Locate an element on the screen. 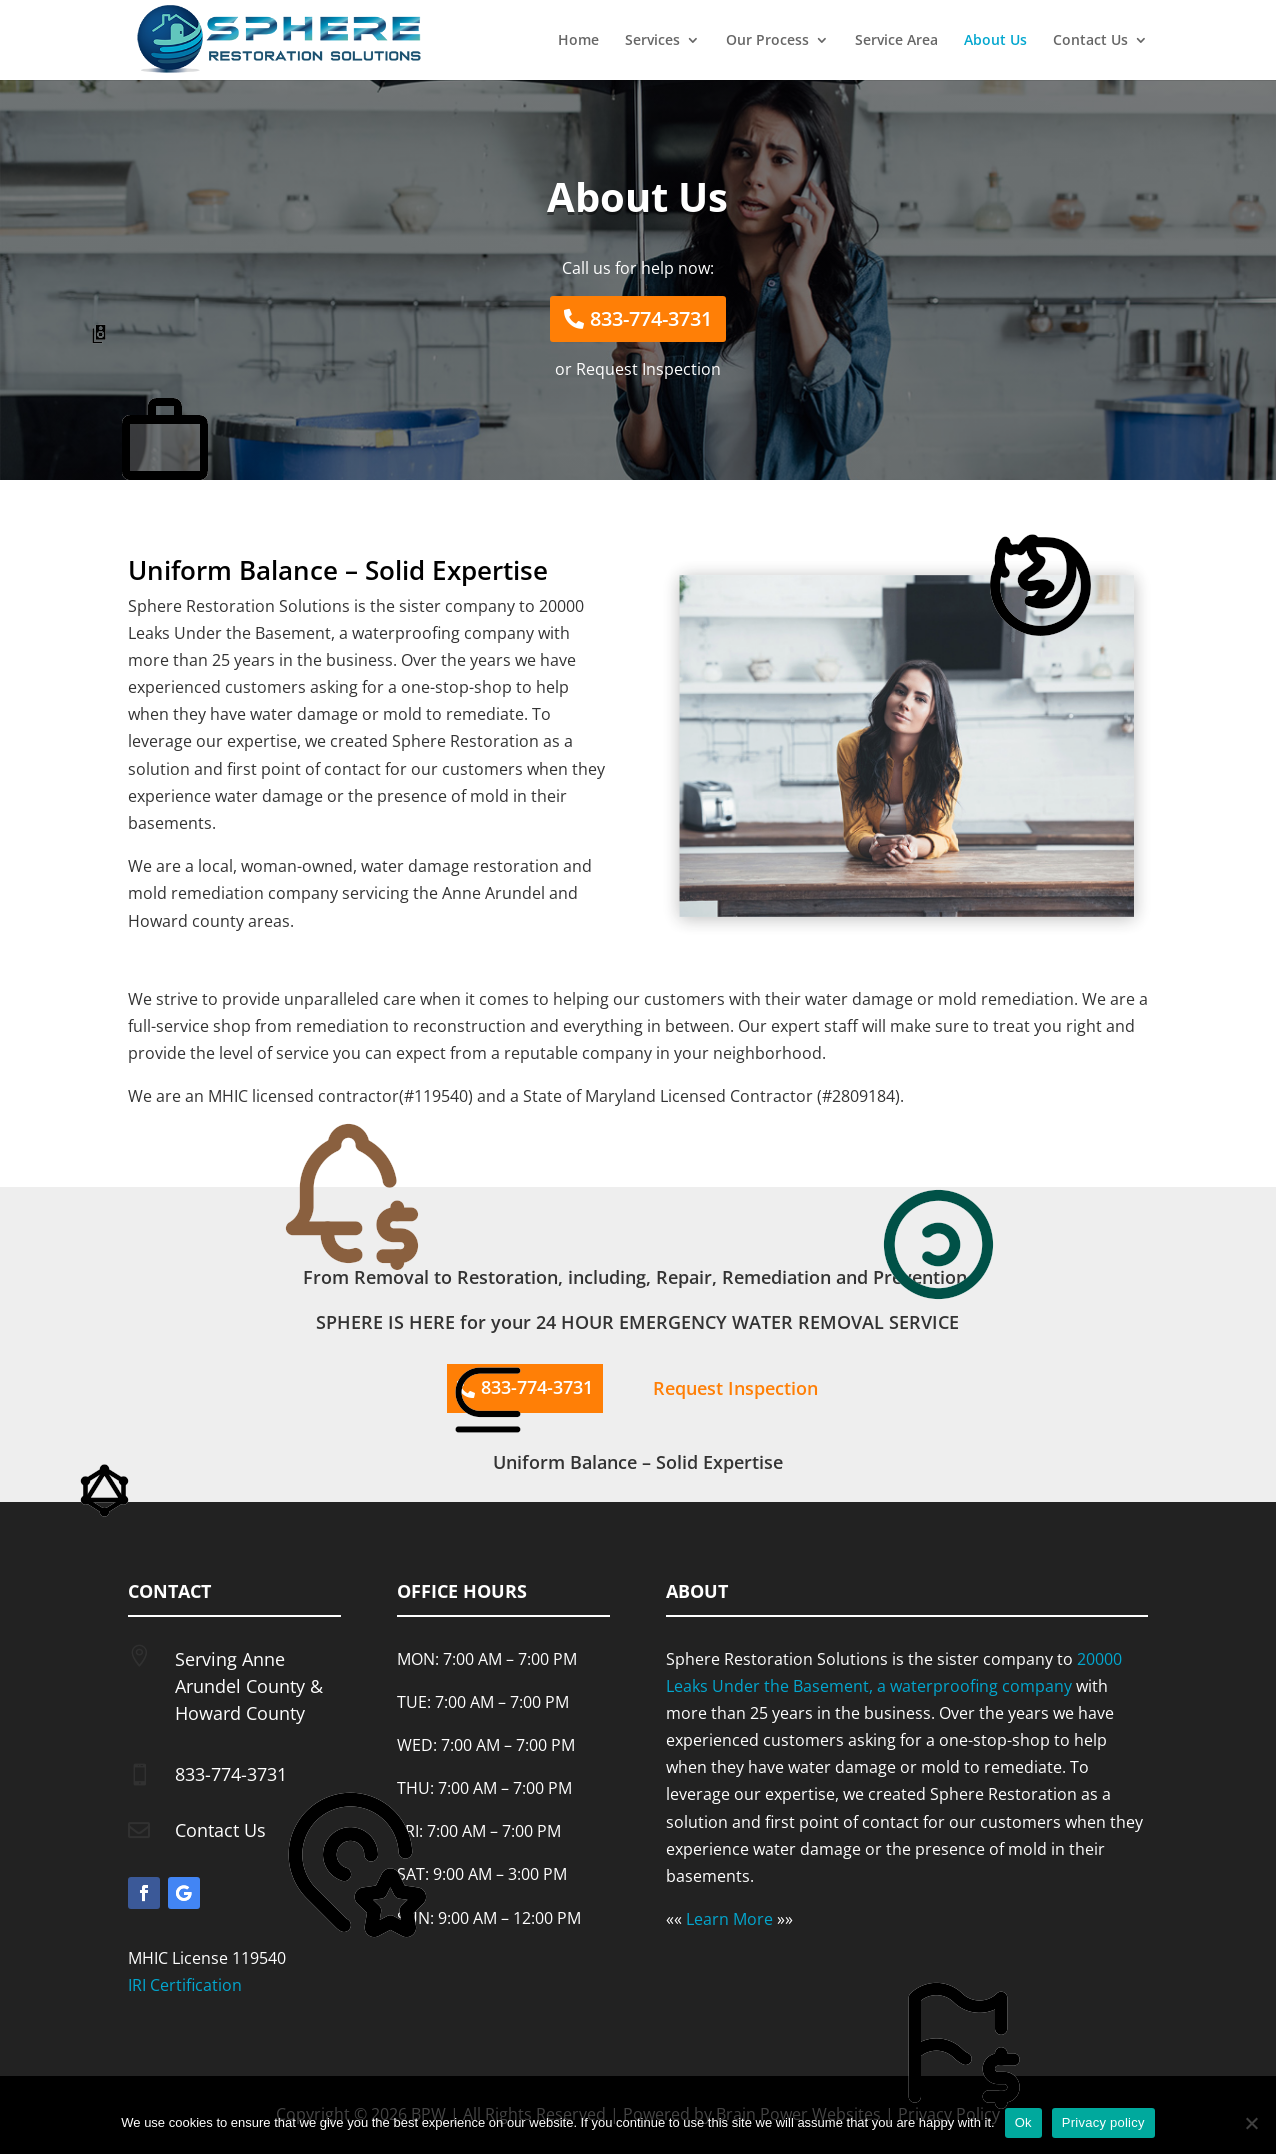  access work-related files or documents is located at coordinates (165, 441).